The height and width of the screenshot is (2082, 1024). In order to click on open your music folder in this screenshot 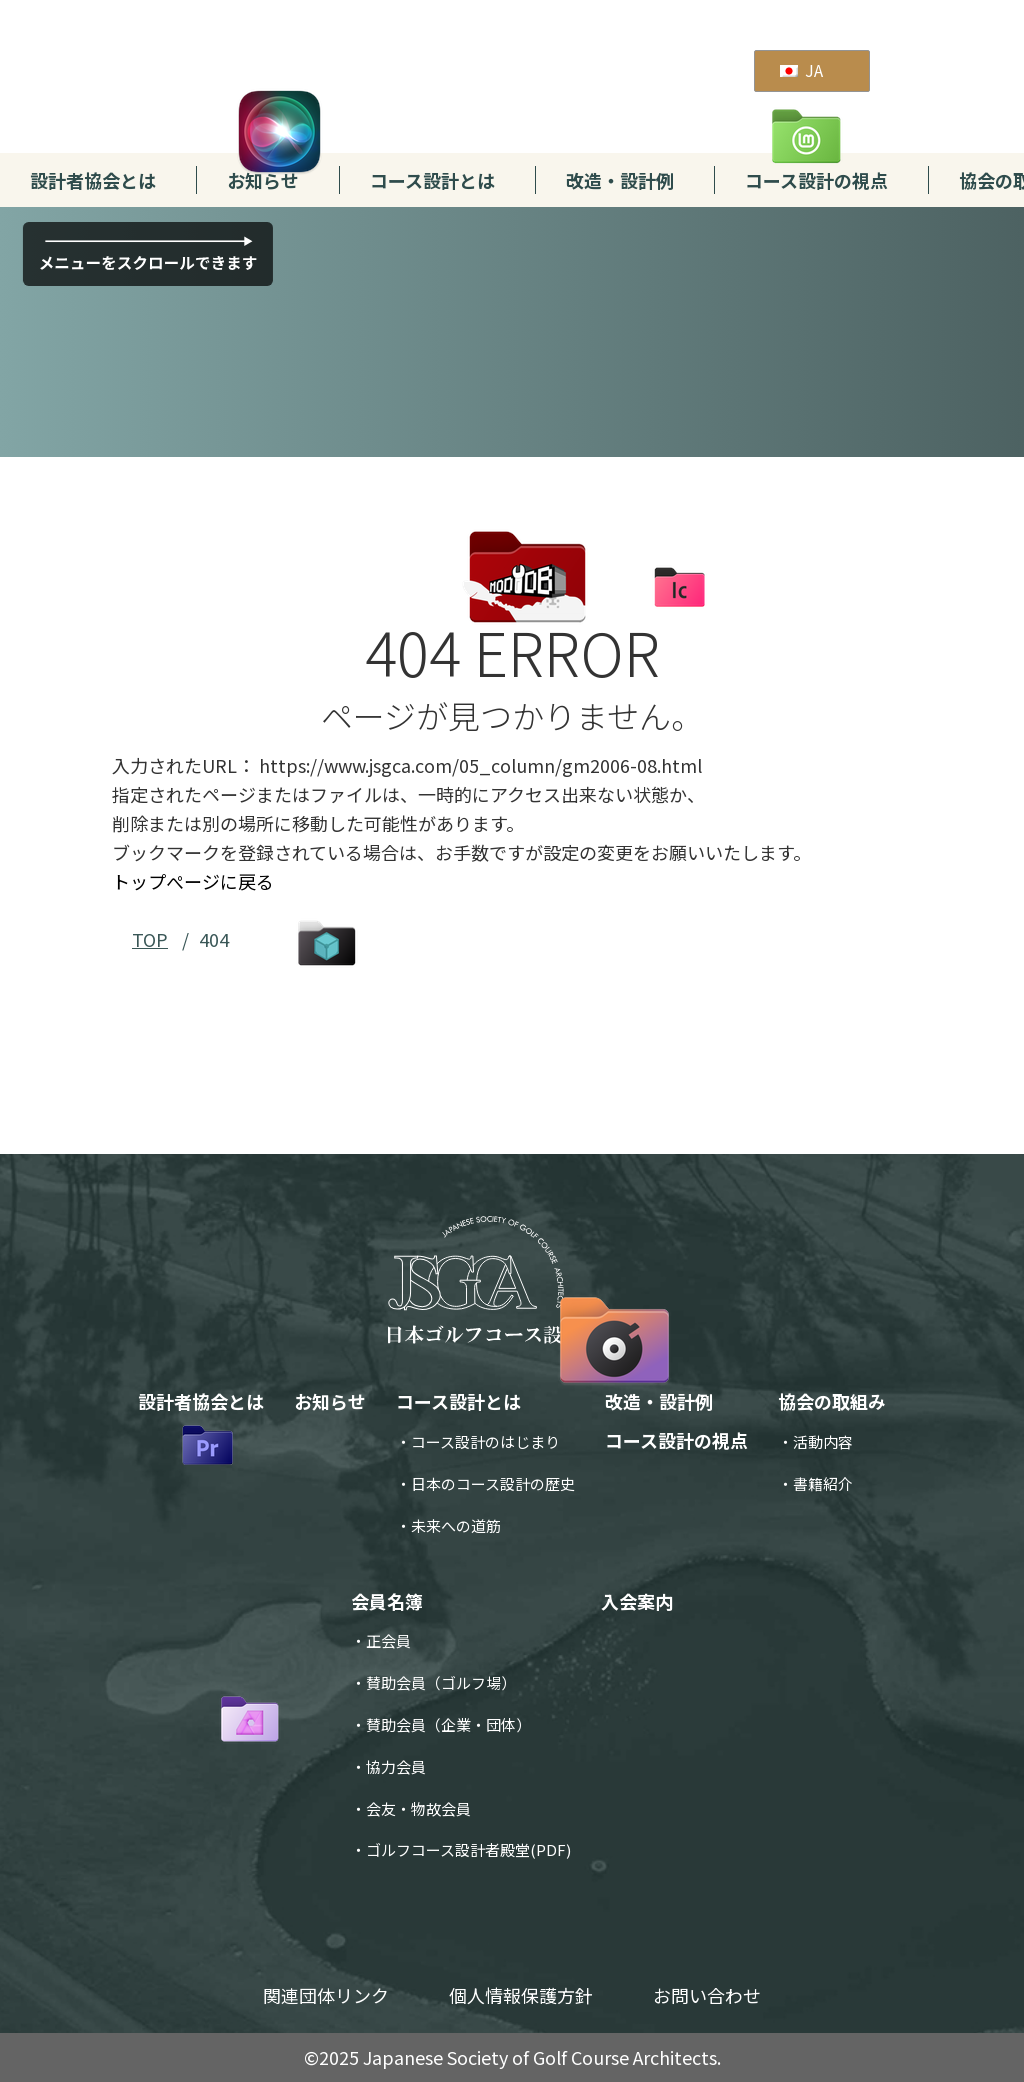, I will do `click(614, 1343)`.